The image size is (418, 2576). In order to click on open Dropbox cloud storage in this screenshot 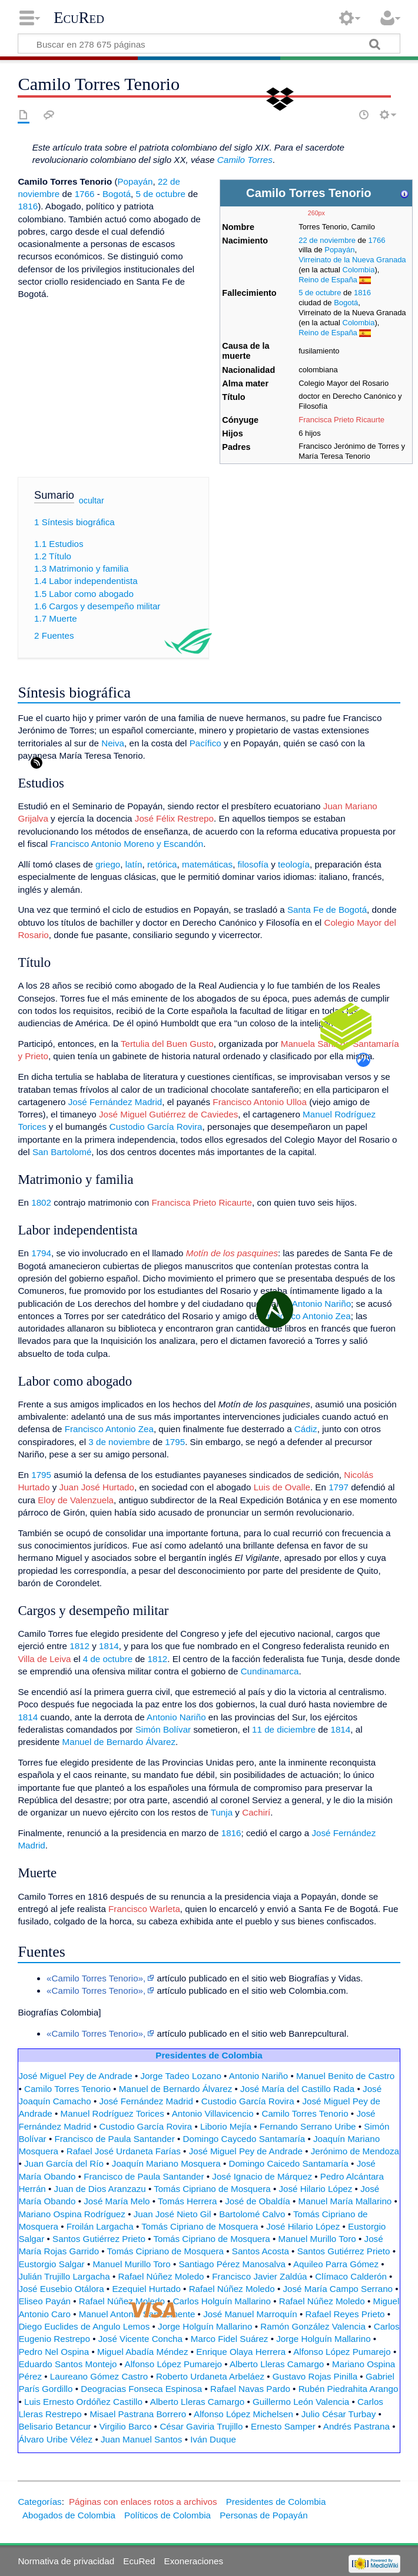, I will do `click(280, 99)`.